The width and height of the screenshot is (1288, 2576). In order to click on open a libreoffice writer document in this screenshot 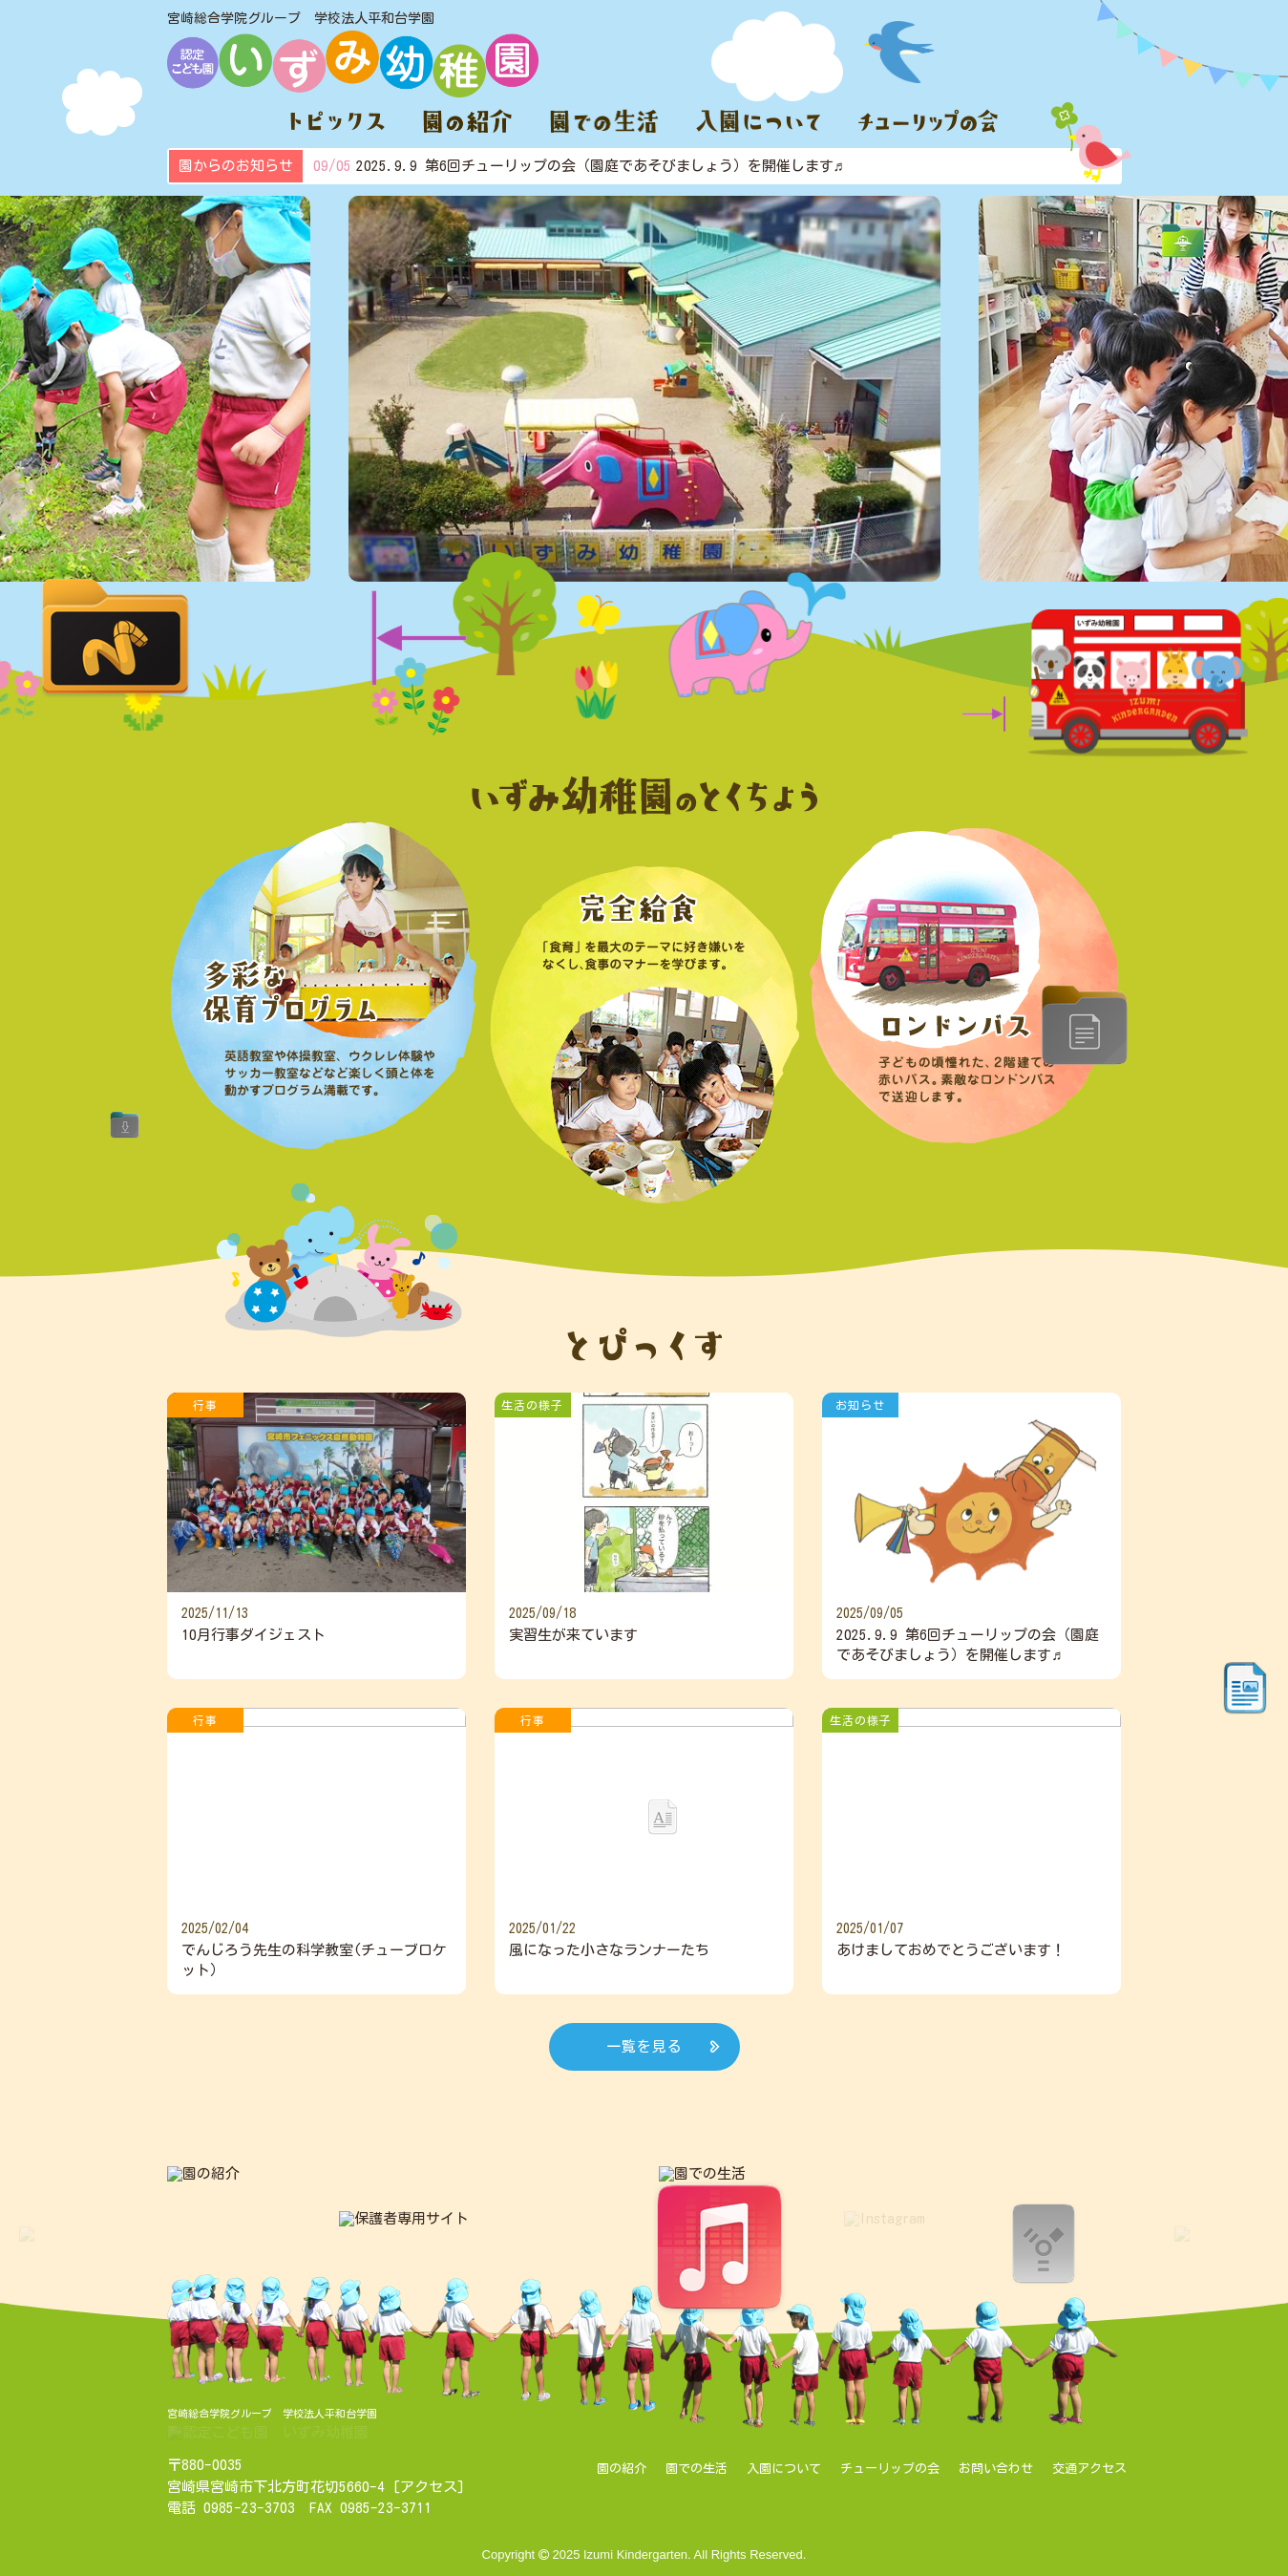, I will do `click(1245, 1688)`.